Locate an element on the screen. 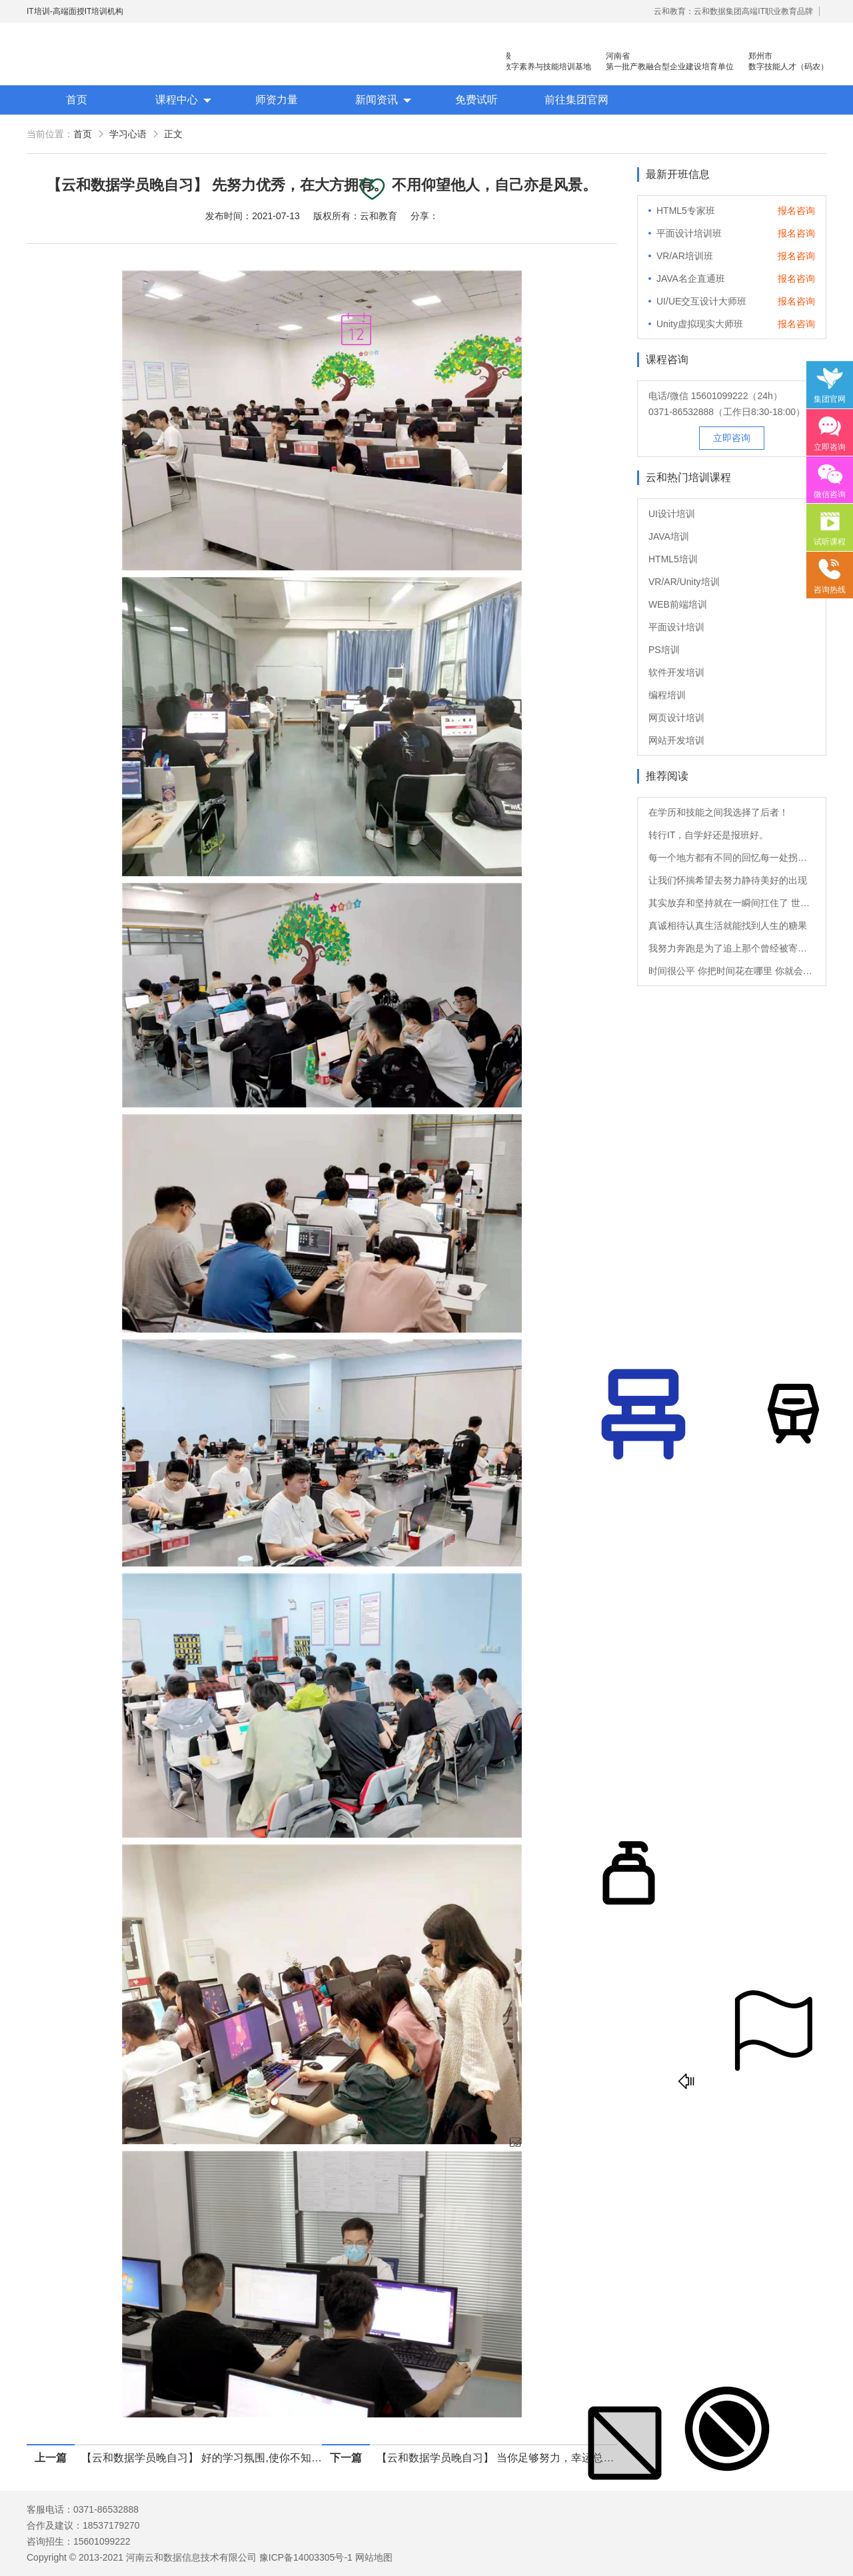  indicates a broken or corrupted image file is located at coordinates (515, 2142).